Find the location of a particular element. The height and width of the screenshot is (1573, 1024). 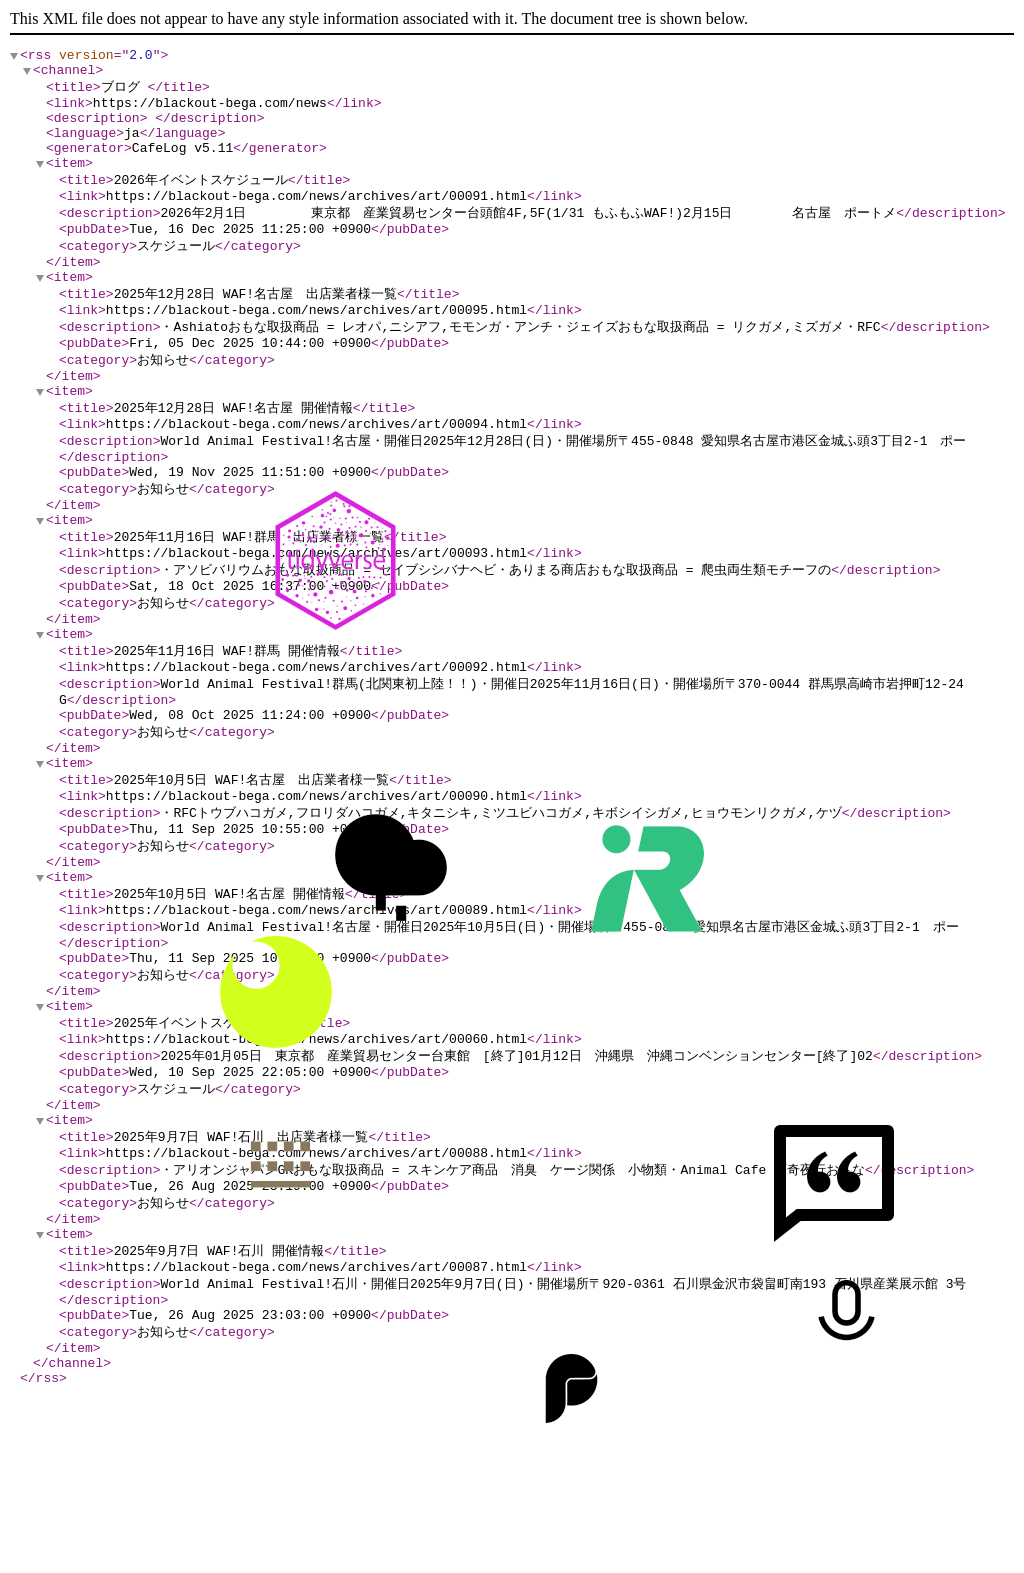

tap to start voice recording is located at coordinates (846, 1311).